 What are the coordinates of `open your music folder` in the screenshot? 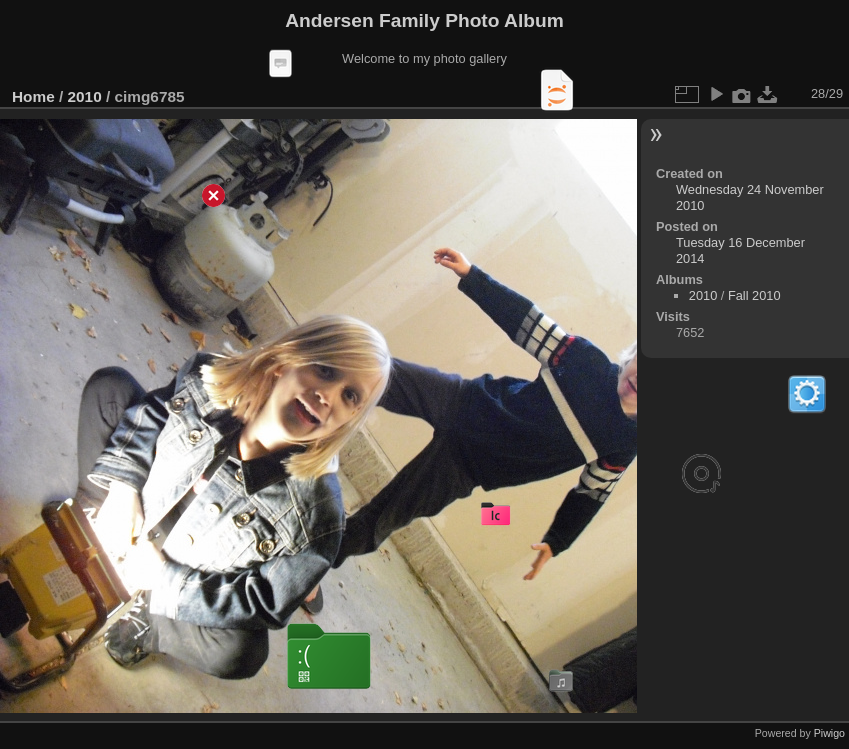 It's located at (561, 680).